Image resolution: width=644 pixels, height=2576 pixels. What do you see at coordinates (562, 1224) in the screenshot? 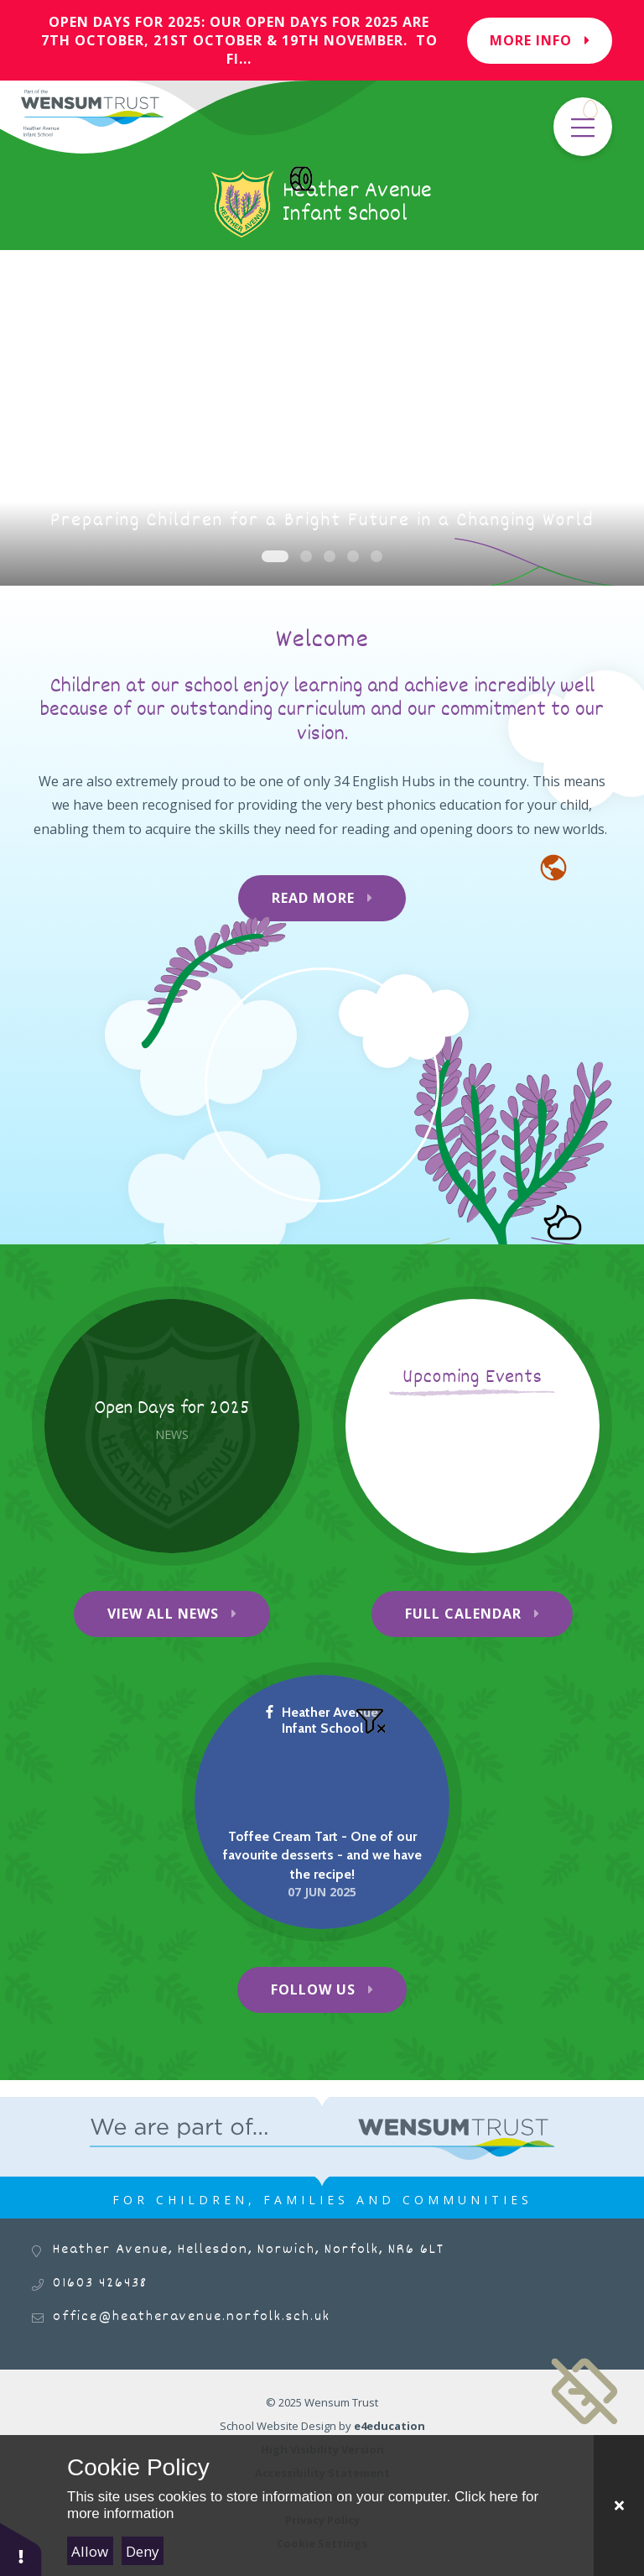
I see `indicates nighttime or evening weather conditions` at bounding box center [562, 1224].